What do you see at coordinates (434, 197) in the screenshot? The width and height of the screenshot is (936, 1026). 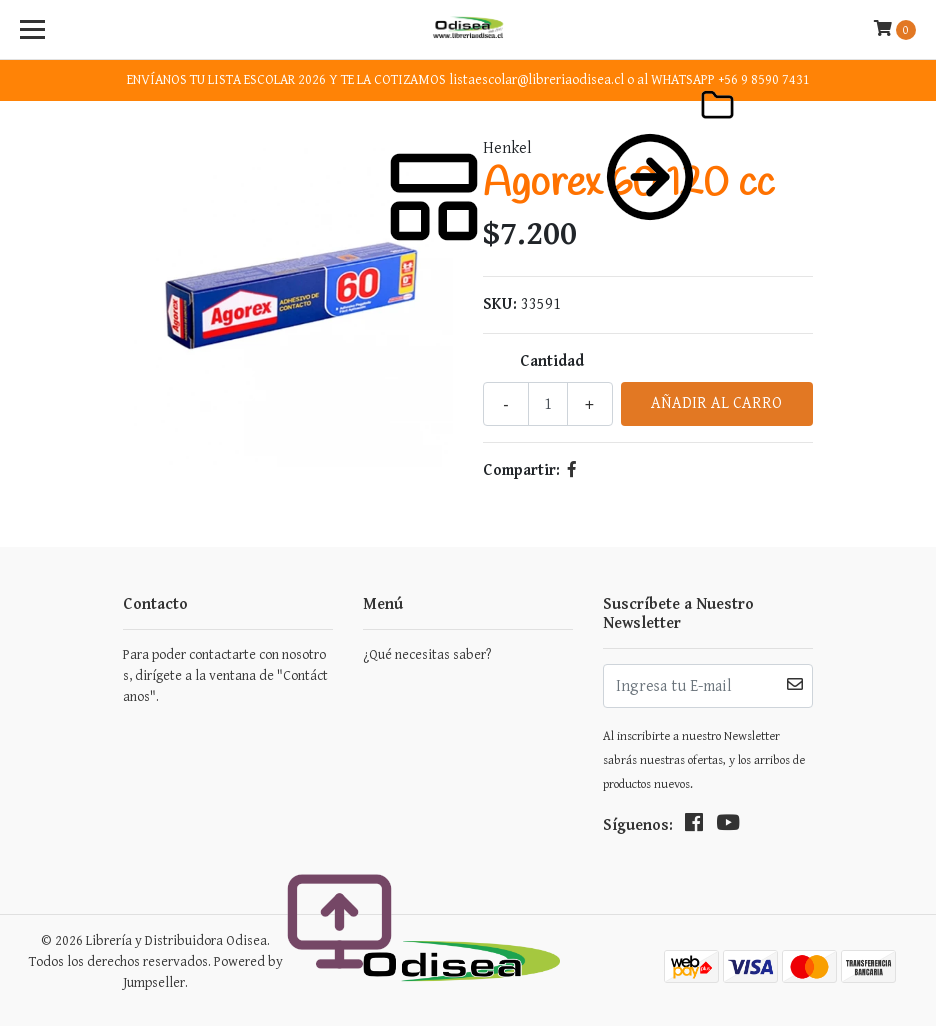 I see `switch to top panel layout view` at bounding box center [434, 197].